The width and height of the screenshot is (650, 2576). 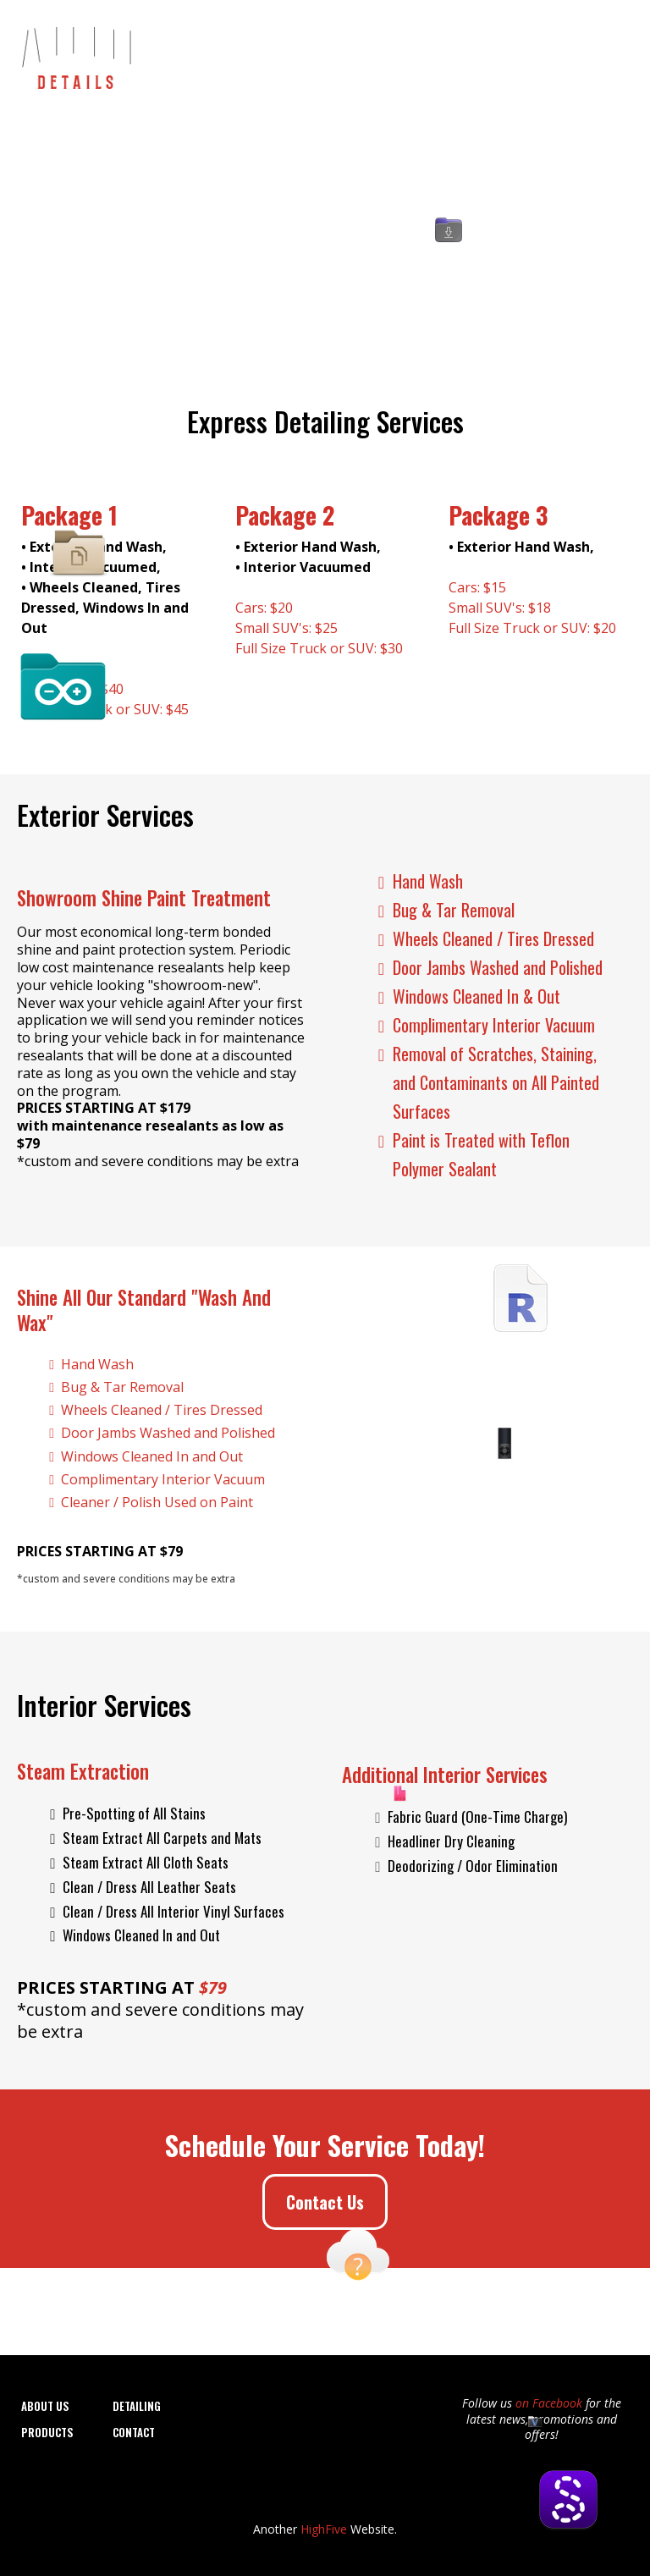 What do you see at coordinates (449, 229) in the screenshot?
I see `open your downloads folder` at bounding box center [449, 229].